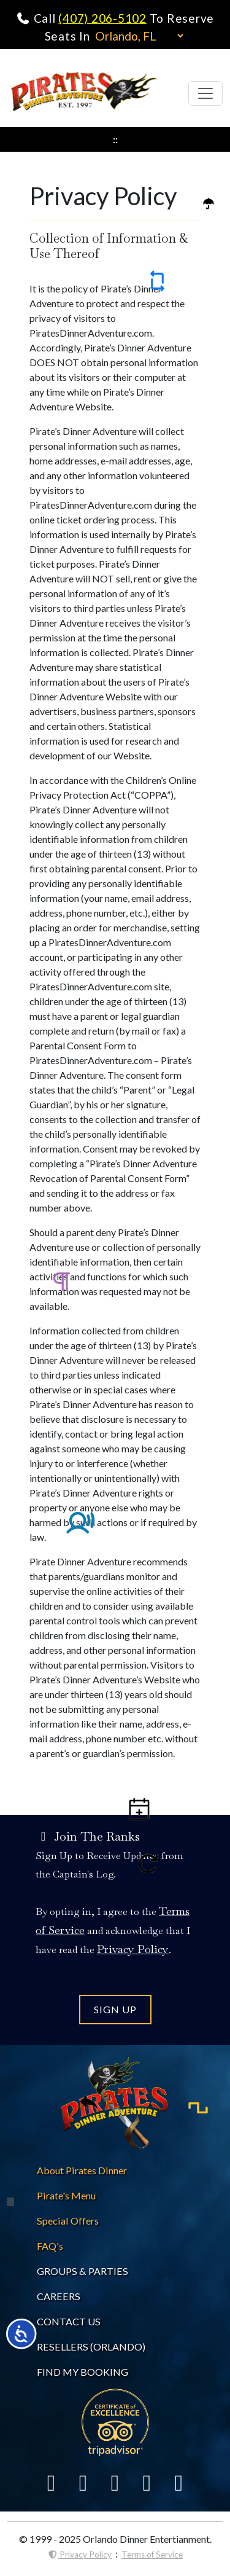 The width and height of the screenshot is (230, 2576). What do you see at coordinates (10, 2202) in the screenshot?
I see `browse furniture or home decor items` at bounding box center [10, 2202].